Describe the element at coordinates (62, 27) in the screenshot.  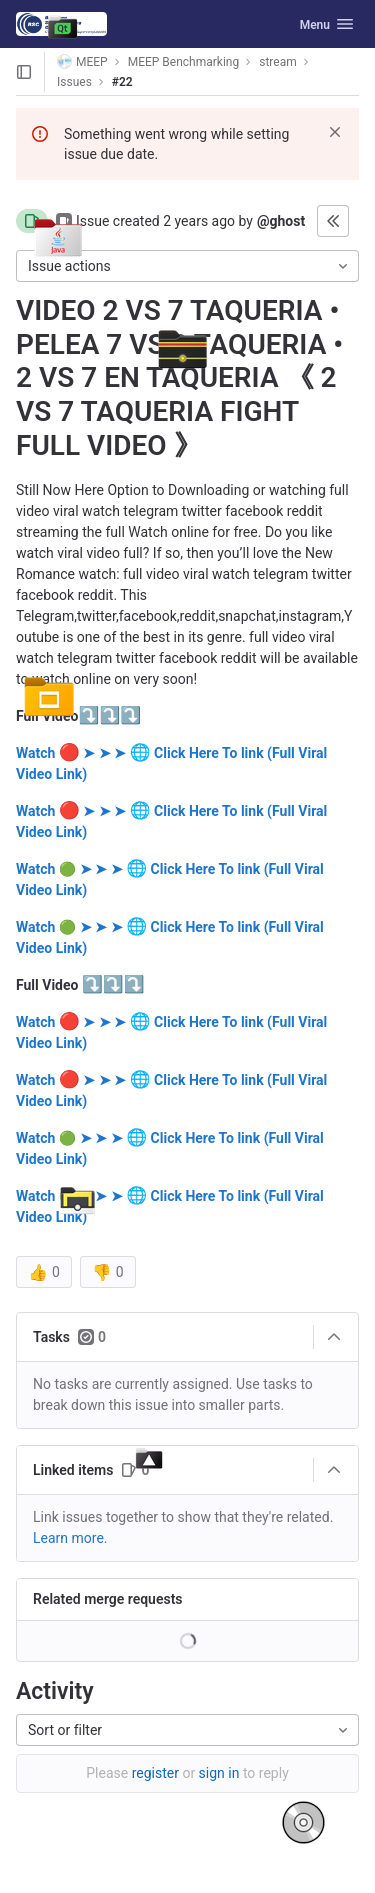
I see `folder containing Qt framework project files` at that location.